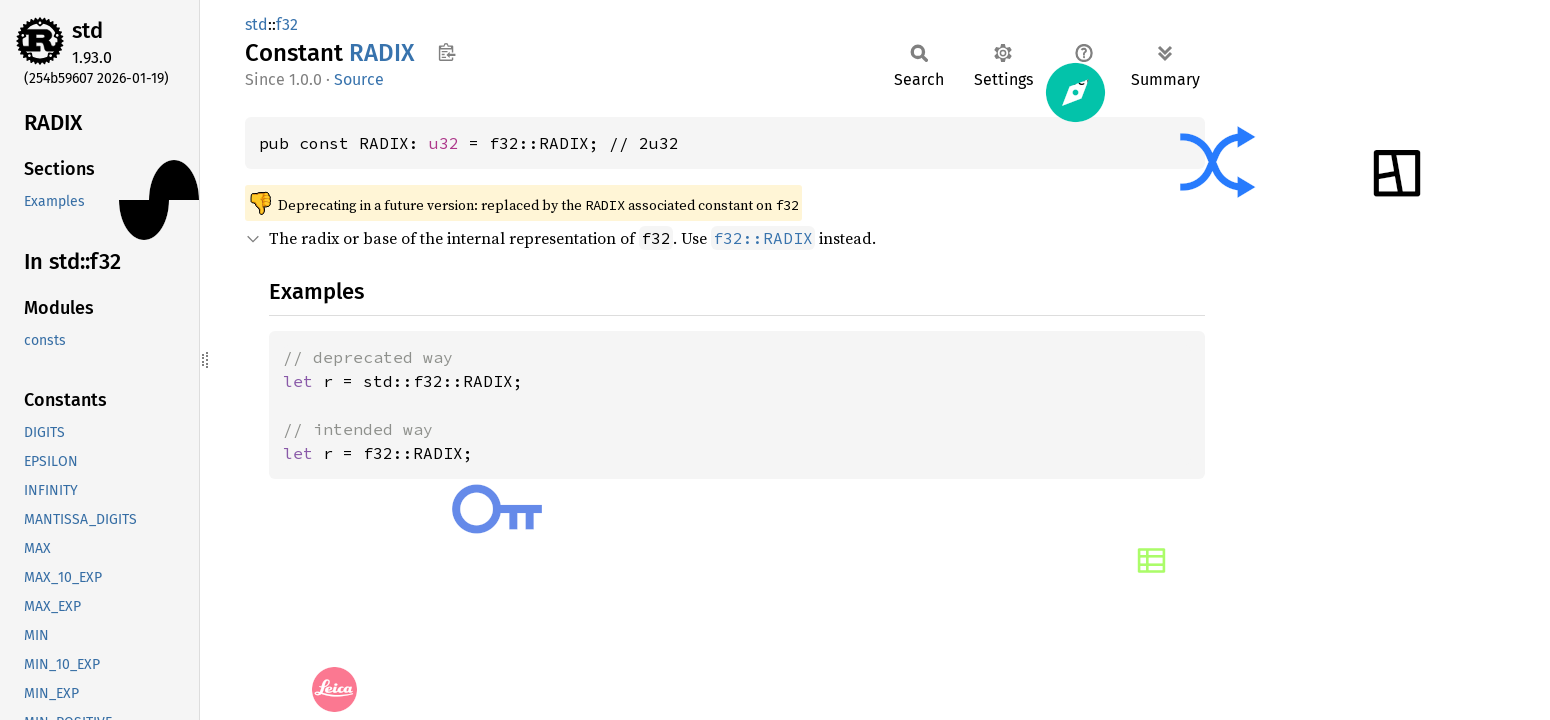 This screenshot has width=1550, height=720. Describe the element at coordinates (1151, 560) in the screenshot. I see `switch to table view` at that location.